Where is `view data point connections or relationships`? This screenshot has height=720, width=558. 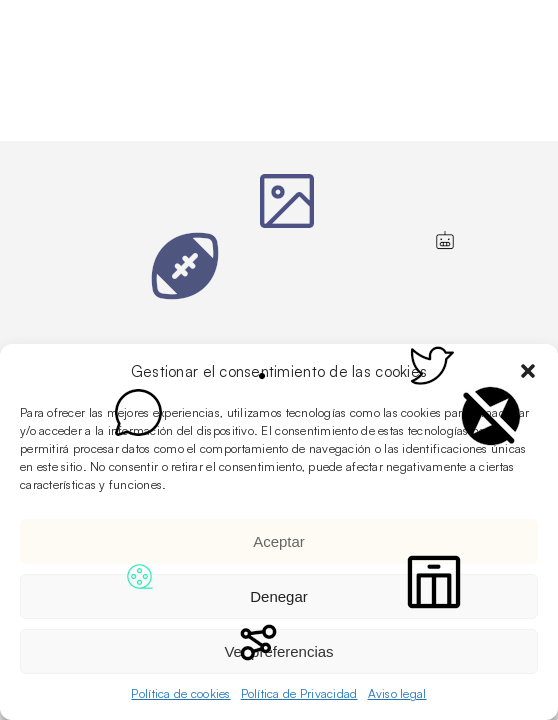
view data point connections or relationships is located at coordinates (258, 642).